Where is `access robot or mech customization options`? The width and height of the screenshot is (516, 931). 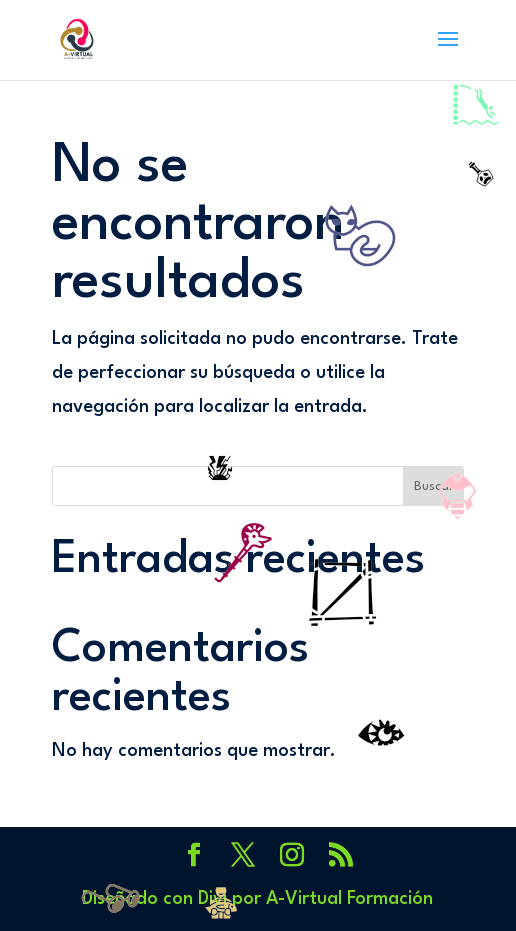
access robot or mech customization options is located at coordinates (457, 496).